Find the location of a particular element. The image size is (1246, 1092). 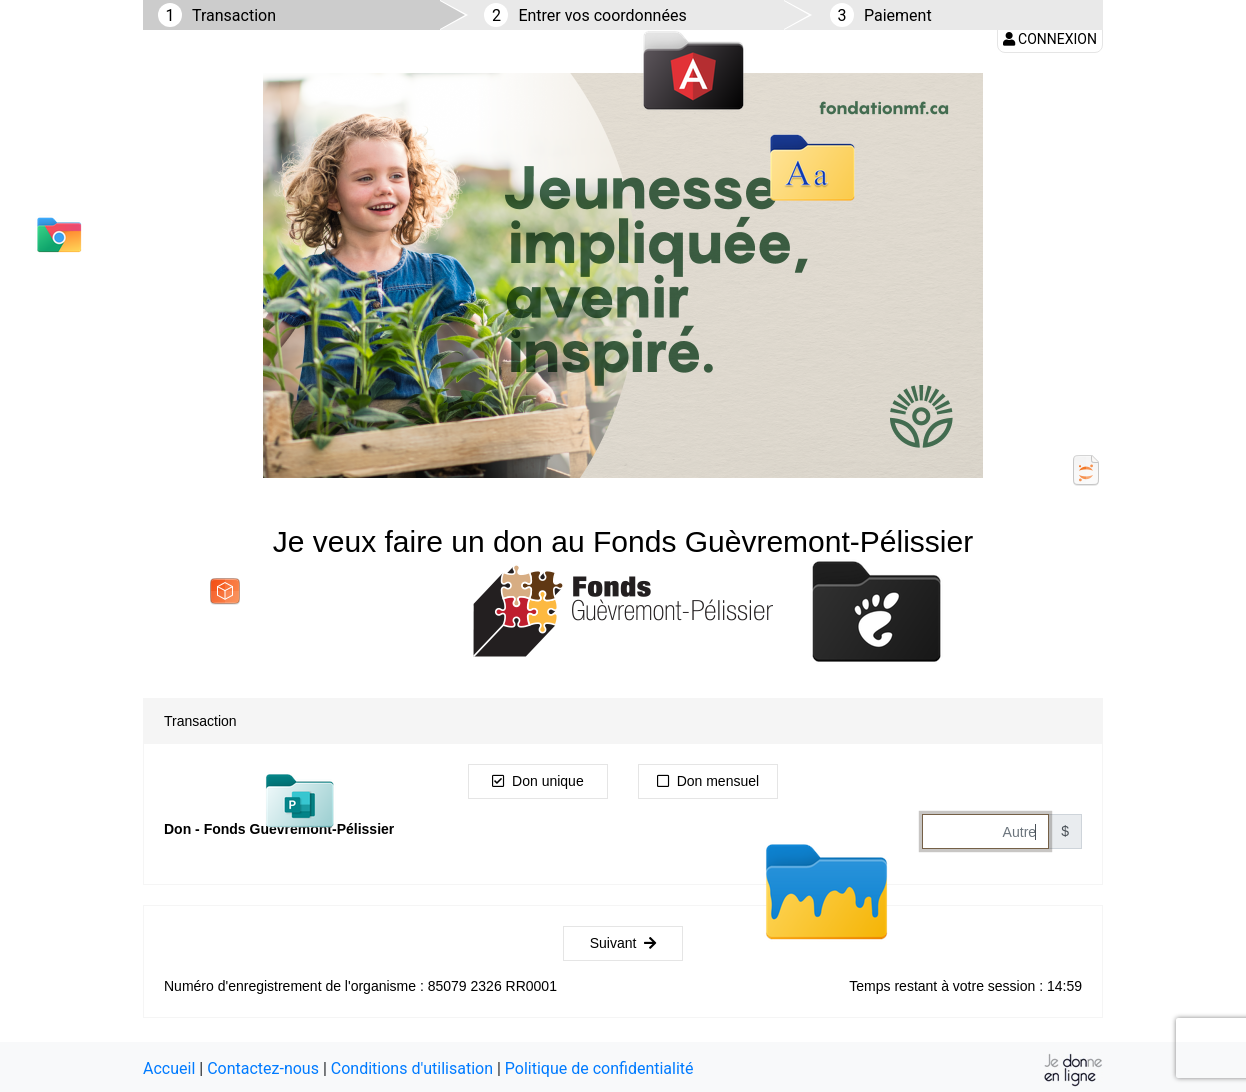

open folder containing microsoft publisher files is located at coordinates (299, 802).